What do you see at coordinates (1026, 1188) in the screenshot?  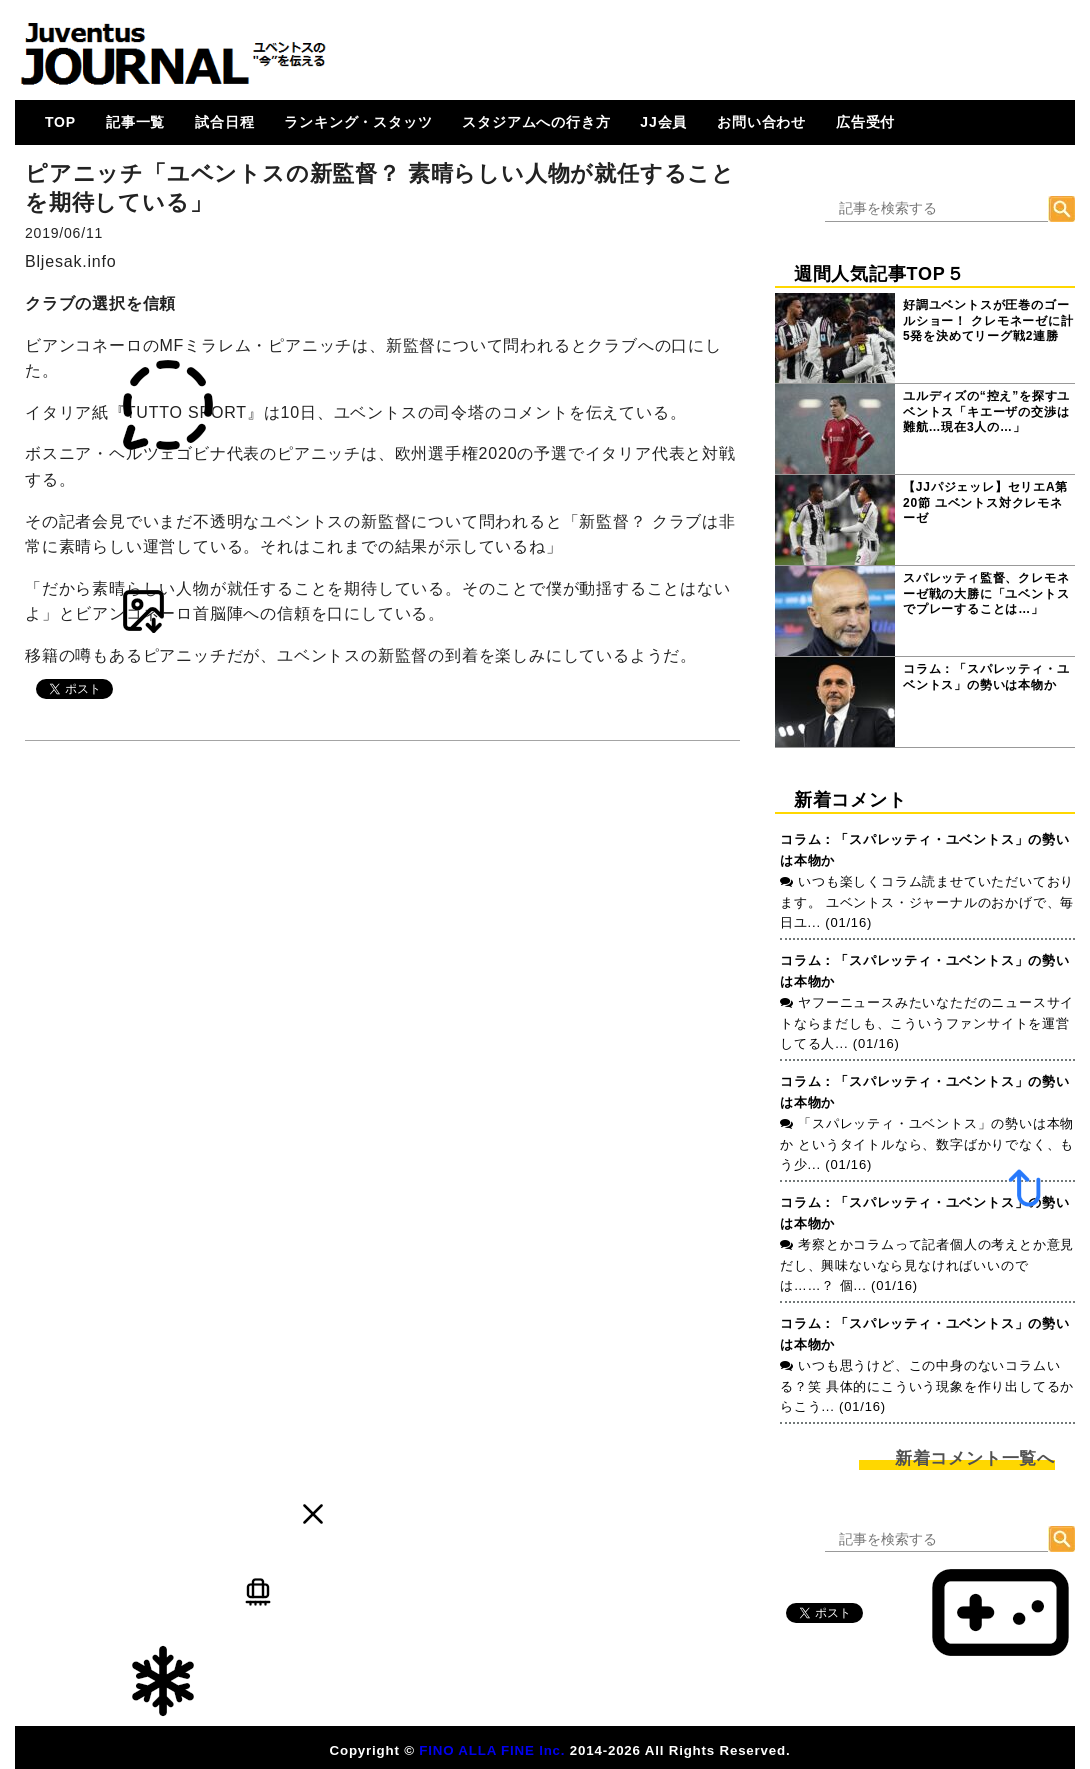 I see `go back to previous screen or section` at bounding box center [1026, 1188].